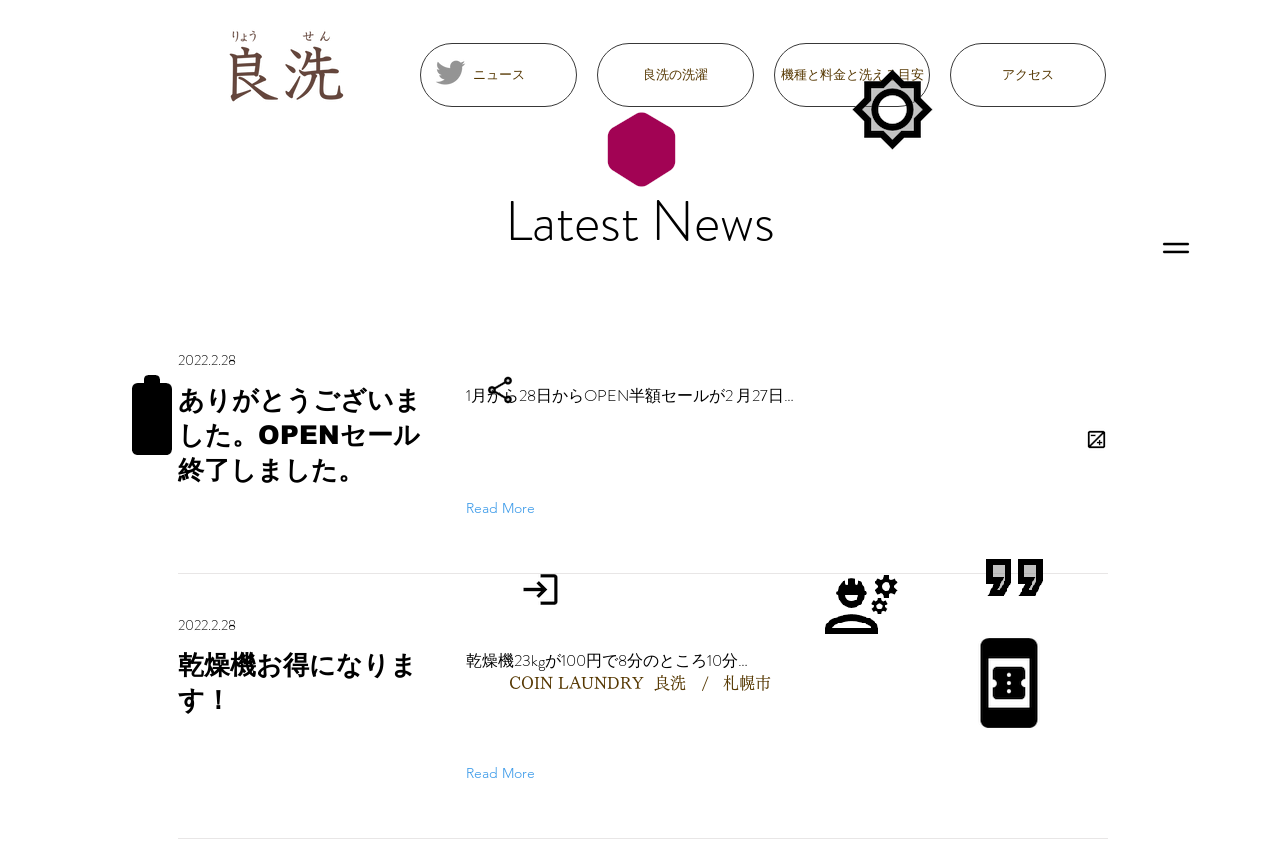 The height and width of the screenshot is (852, 1280). I want to click on sign in to your account, so click(540, 589).